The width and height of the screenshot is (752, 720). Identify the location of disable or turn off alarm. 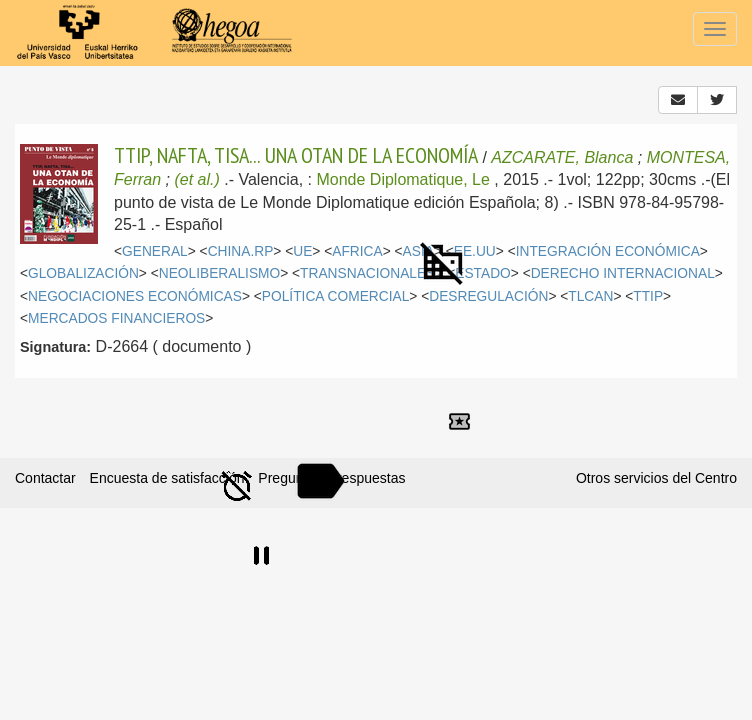
(237, 486).